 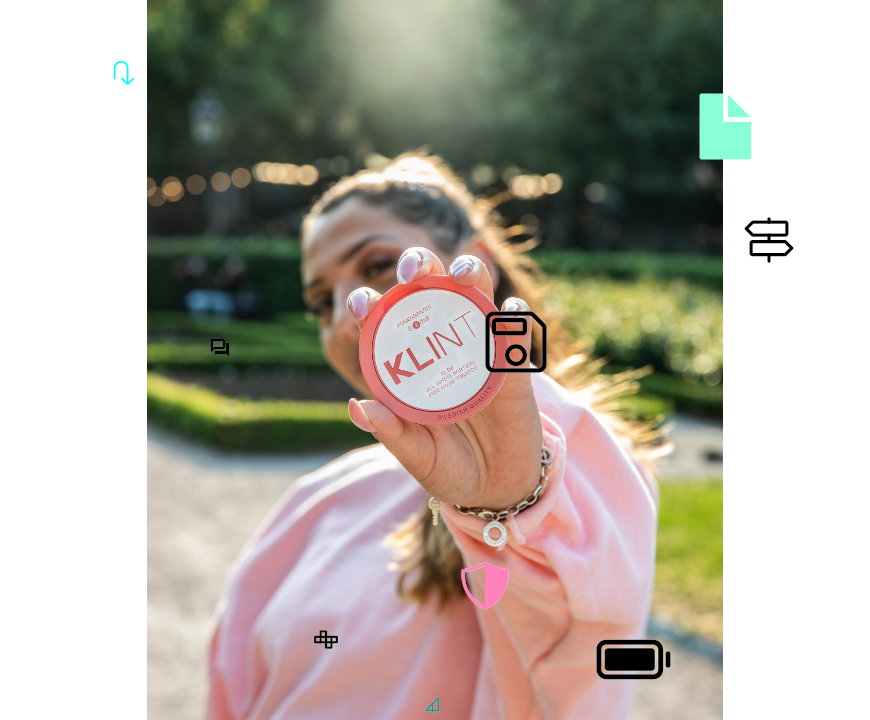 What do you see at coordinates (326, 639) in the screenshot?
I see `view 3d model unfolded net` at bounding box center [326, 639].